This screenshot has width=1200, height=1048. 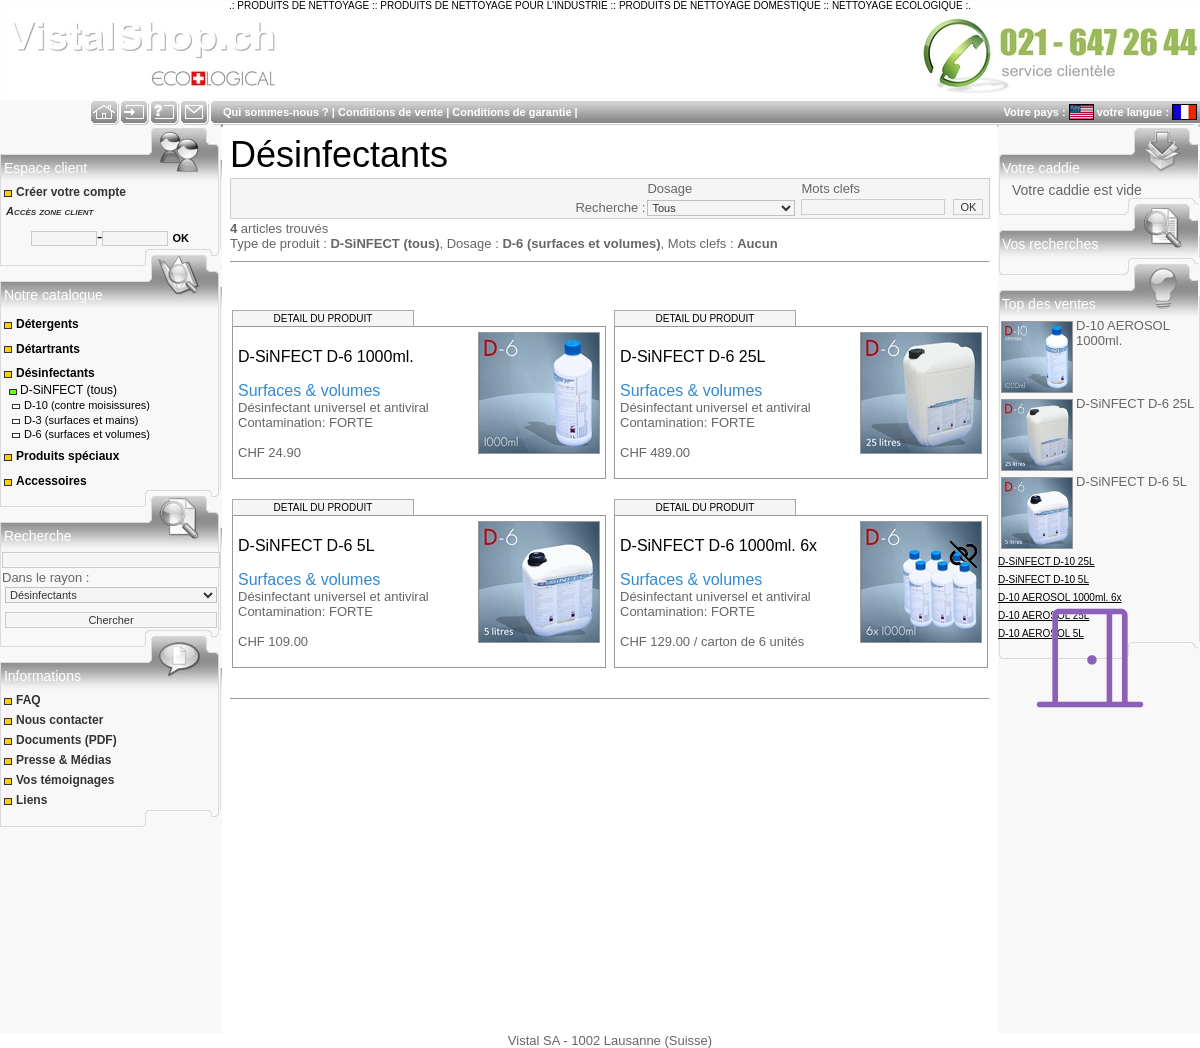 What do you see at coordinates (963, 554) in the screenshot?
I see `indicates a broken or invalid link` at bounding box center [963, 554].